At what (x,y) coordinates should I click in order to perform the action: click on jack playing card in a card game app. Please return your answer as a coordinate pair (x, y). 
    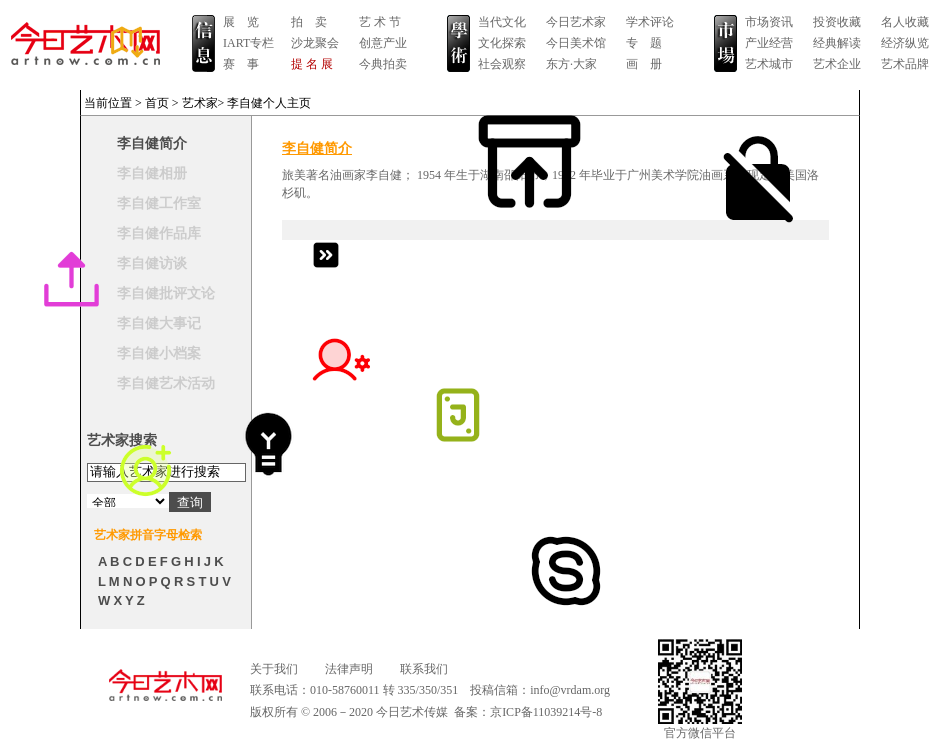
    Looking at the image, I should click on (458, 415).